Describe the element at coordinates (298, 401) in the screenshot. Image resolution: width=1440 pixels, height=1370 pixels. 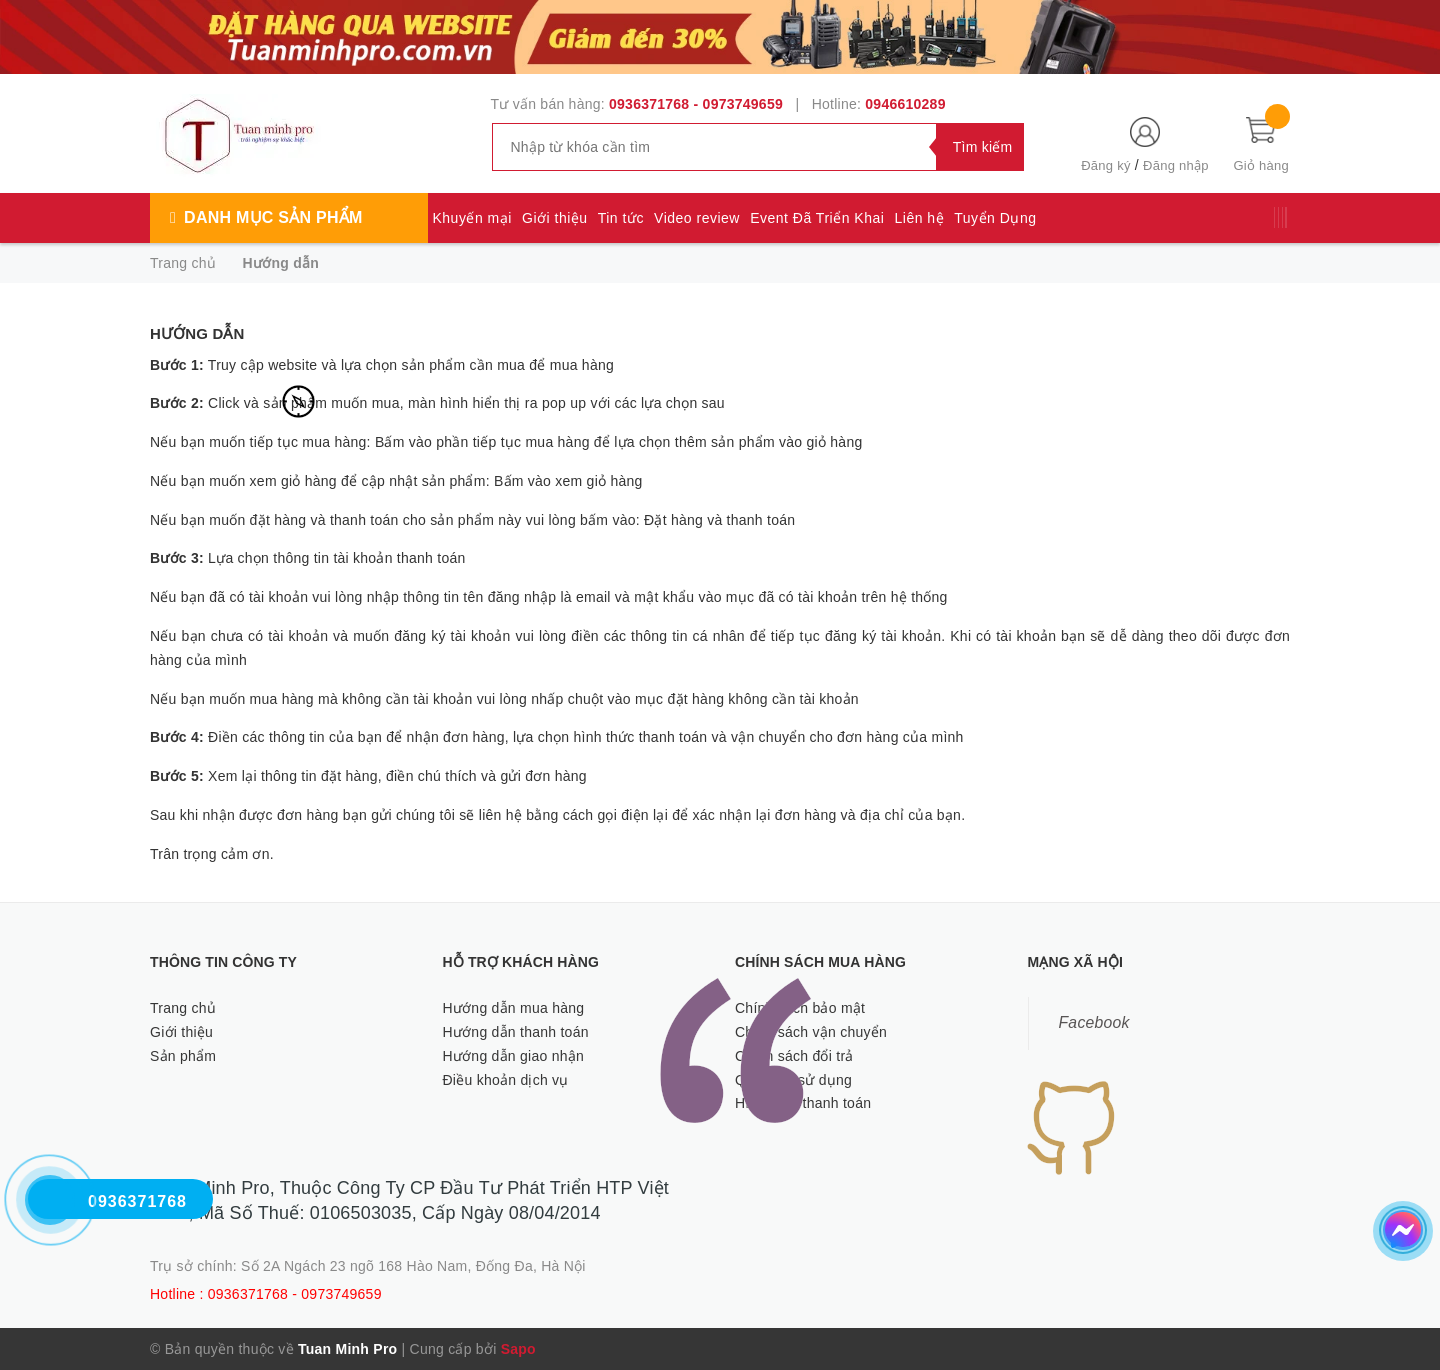
I see `navigate to explore or discover features` at that location.